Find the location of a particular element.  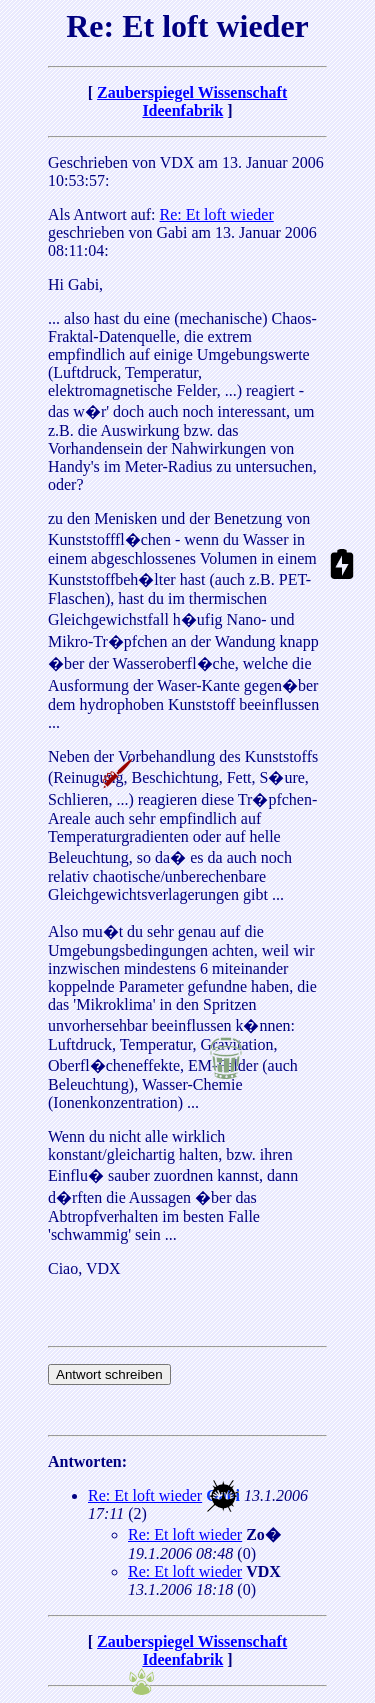

view device battery status is located at coordinates (342, 564).